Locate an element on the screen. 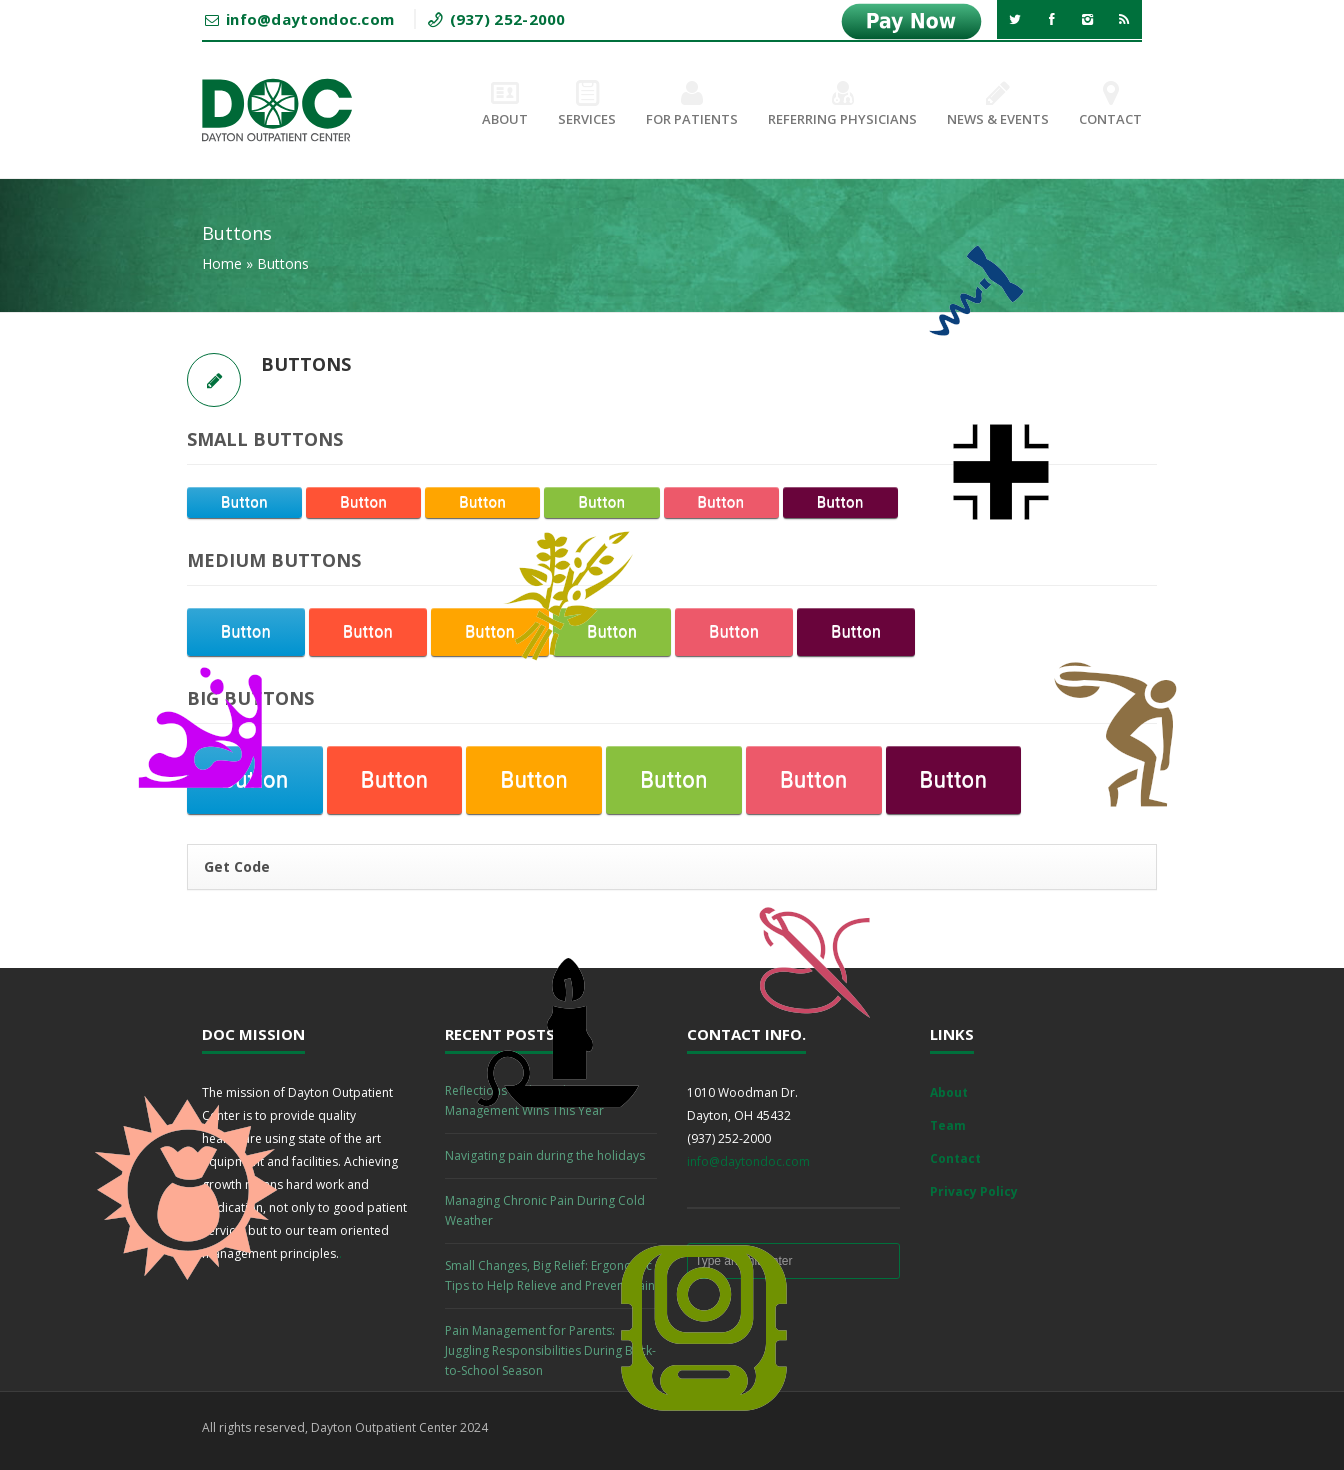 The width and height of the screenshot is (1344, 1470). indicates liquid or slime-type item in game inventory is located at coordinates (200, 726).